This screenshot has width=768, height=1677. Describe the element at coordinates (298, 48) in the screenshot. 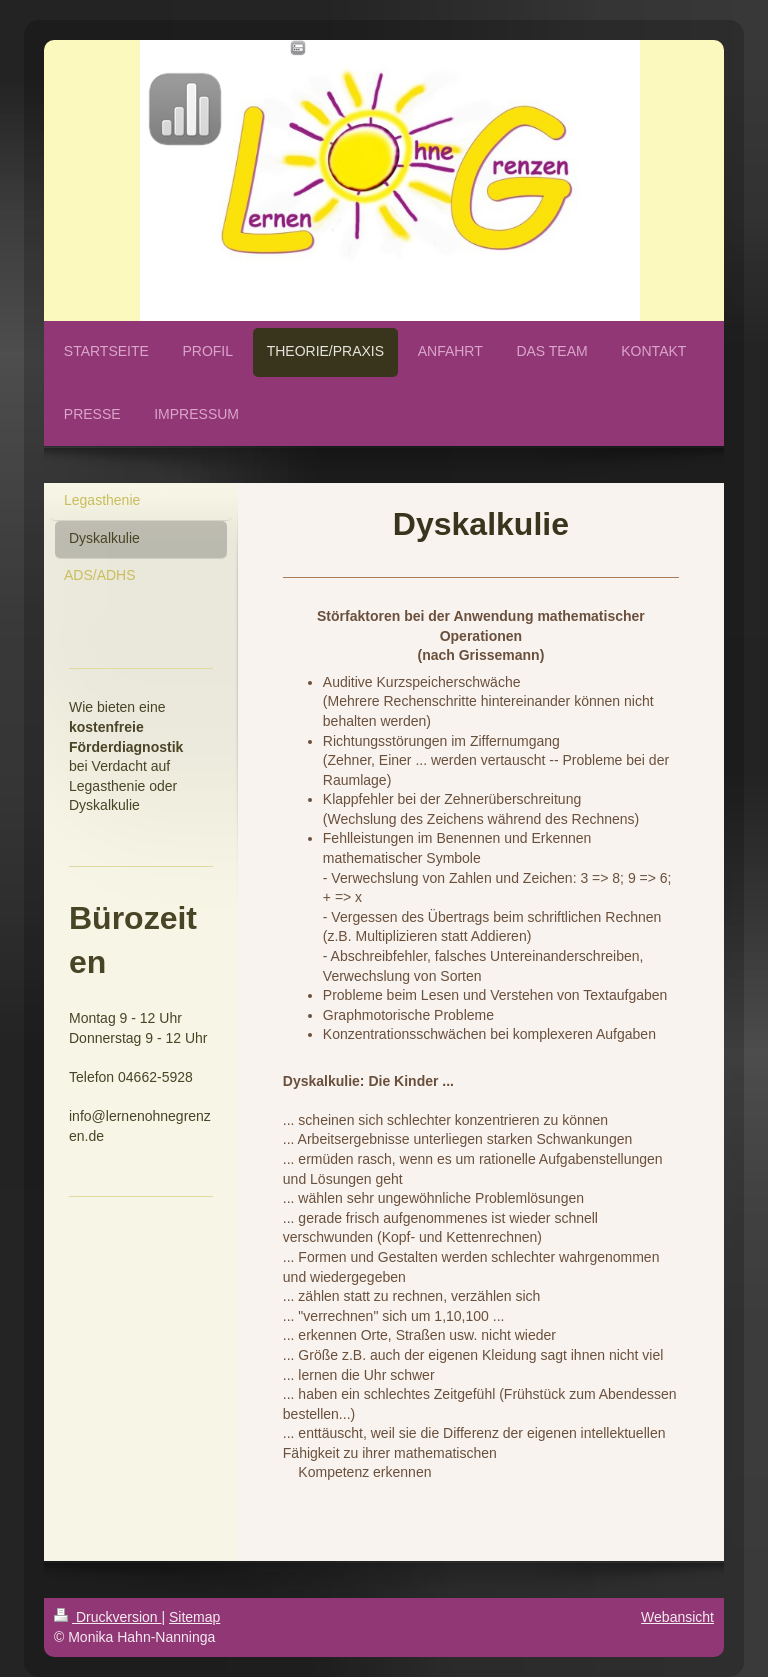

I see `access login and authentication settings` at that location.